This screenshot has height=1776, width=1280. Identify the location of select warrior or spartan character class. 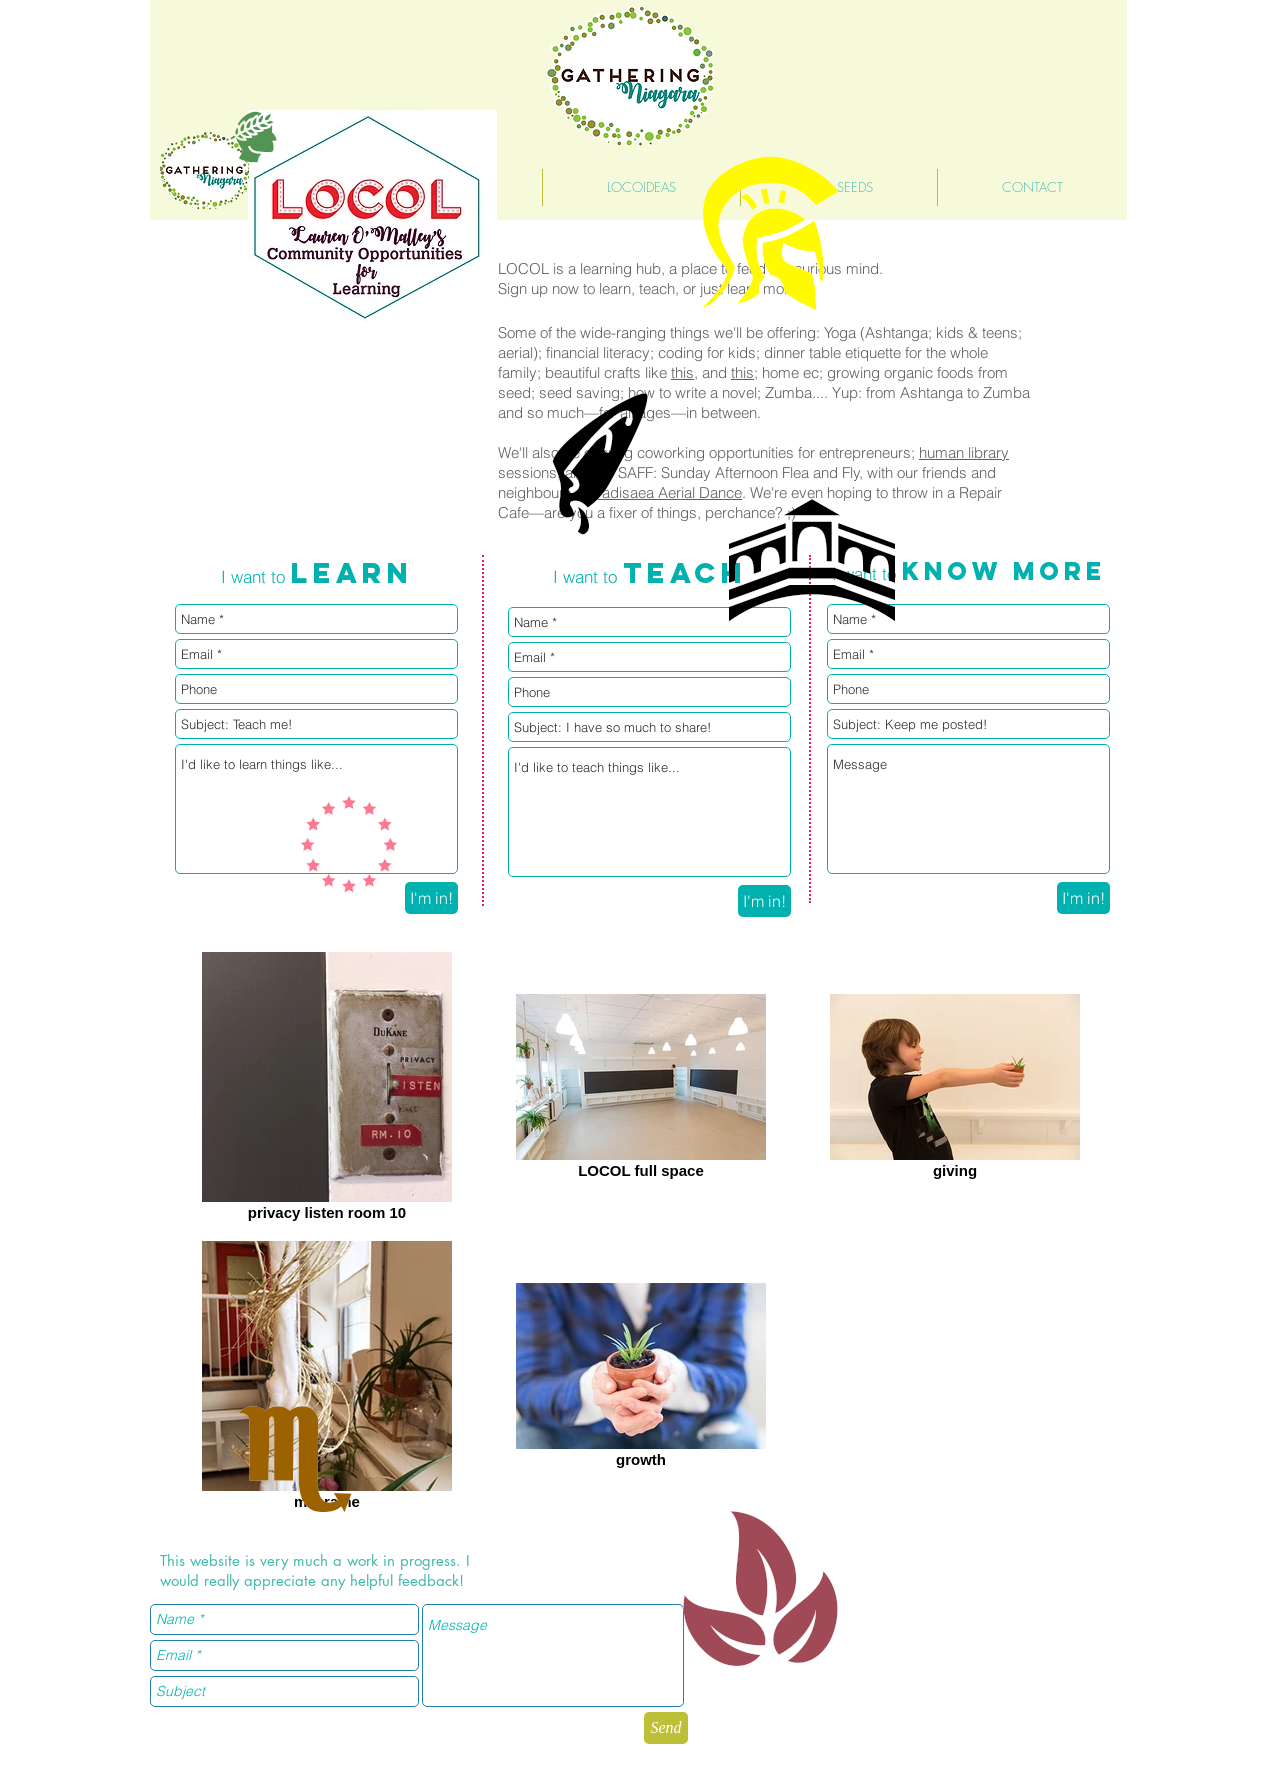
(770, 233).